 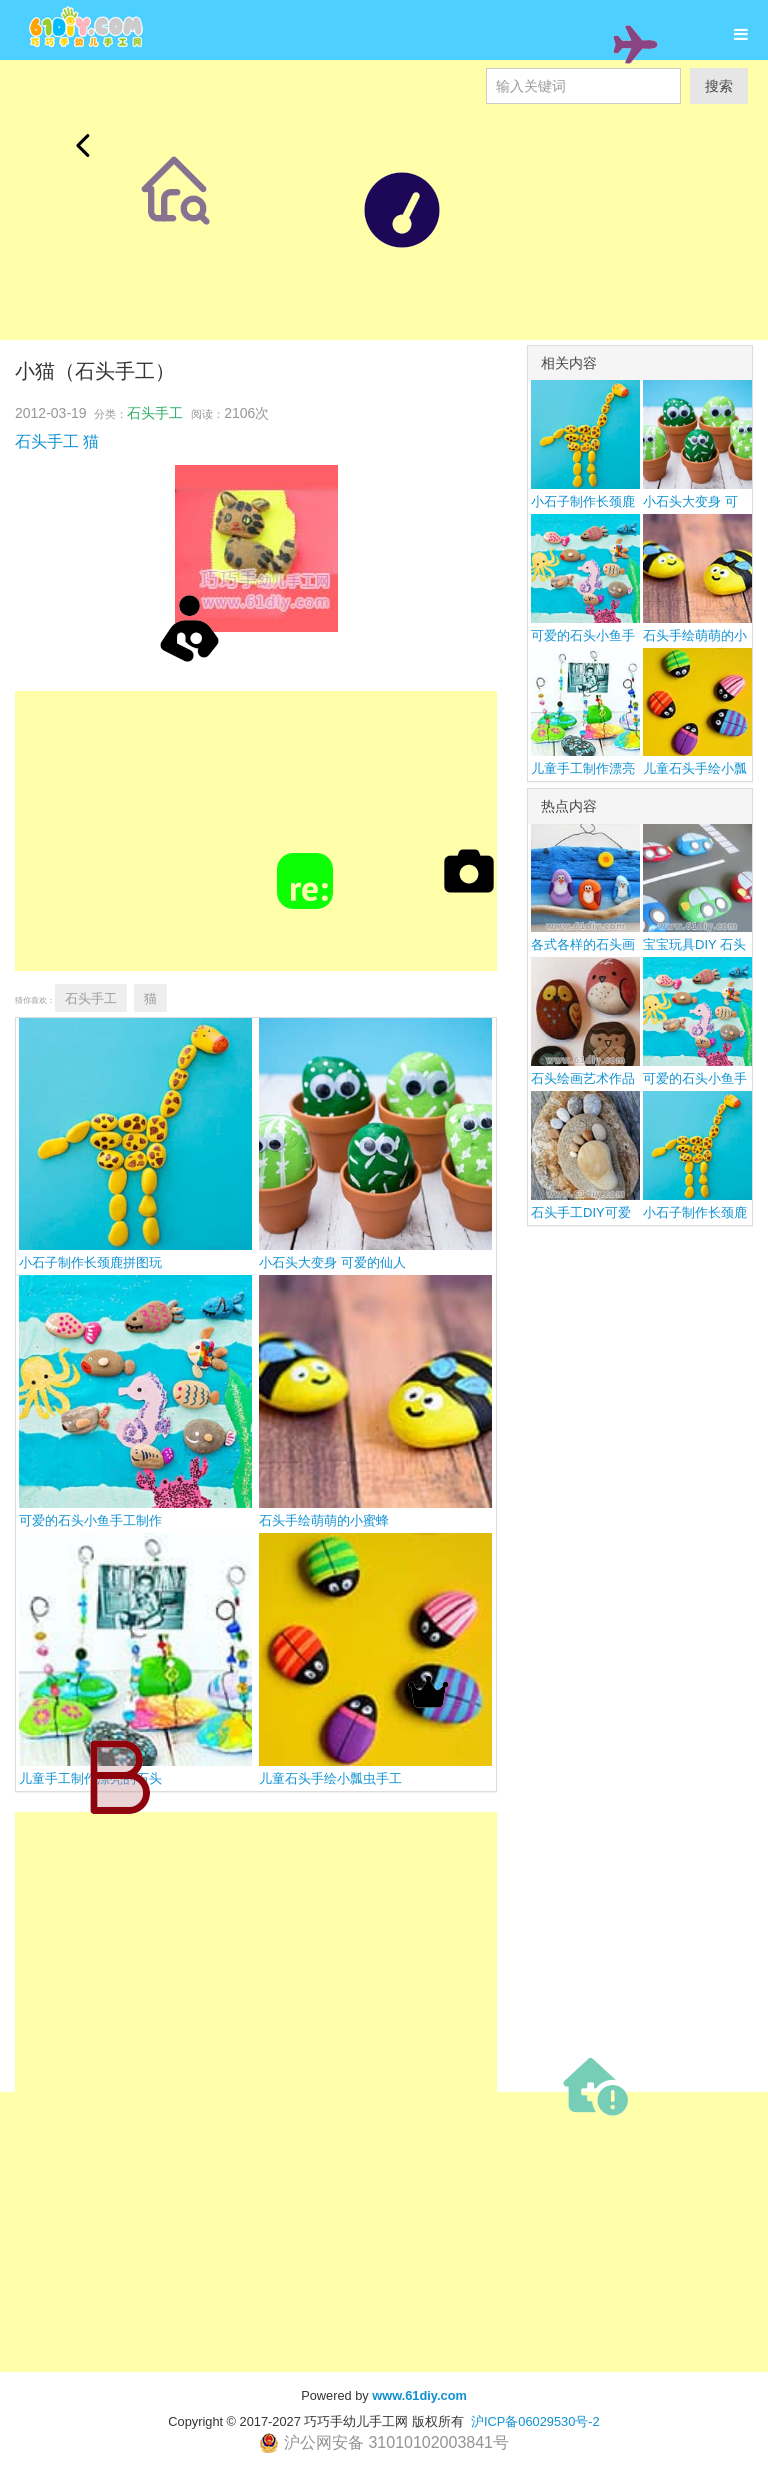 I want to click on view system performance or speed metrics, so click(x=402, y=210).